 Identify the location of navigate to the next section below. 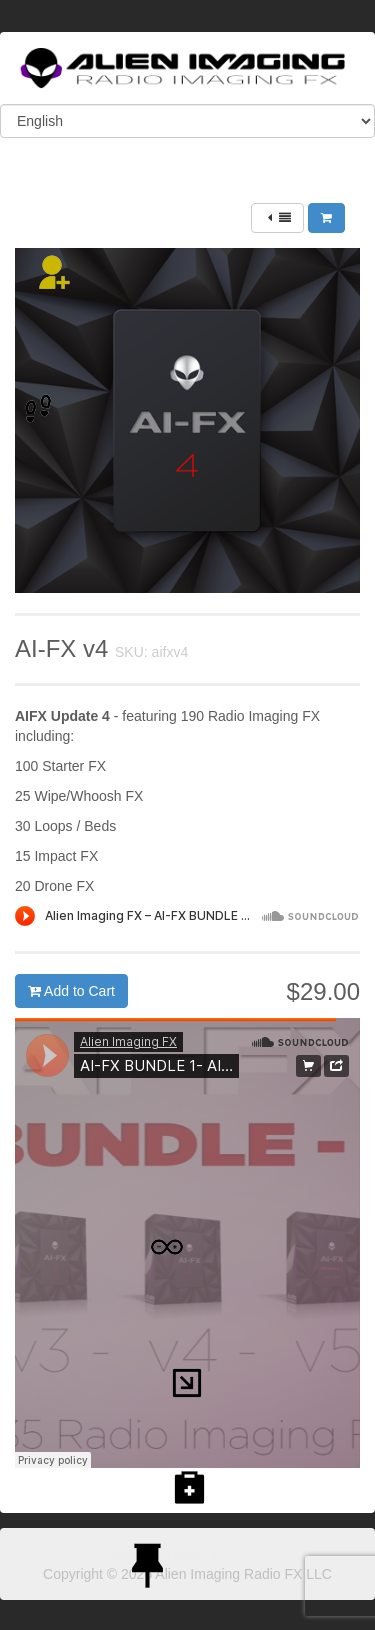
(187, 1383).